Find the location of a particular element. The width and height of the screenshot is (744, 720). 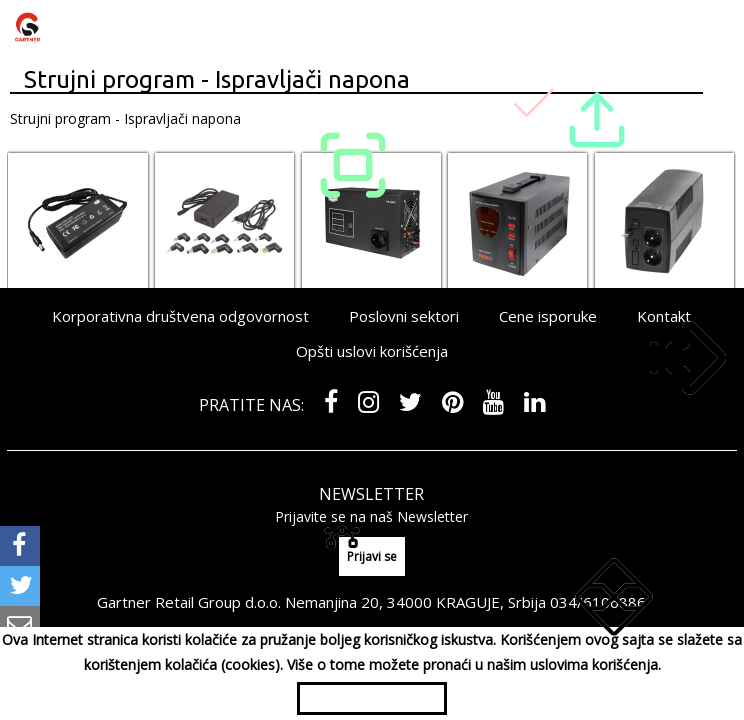

upload a file from your device is located at coordinates (597, 120).